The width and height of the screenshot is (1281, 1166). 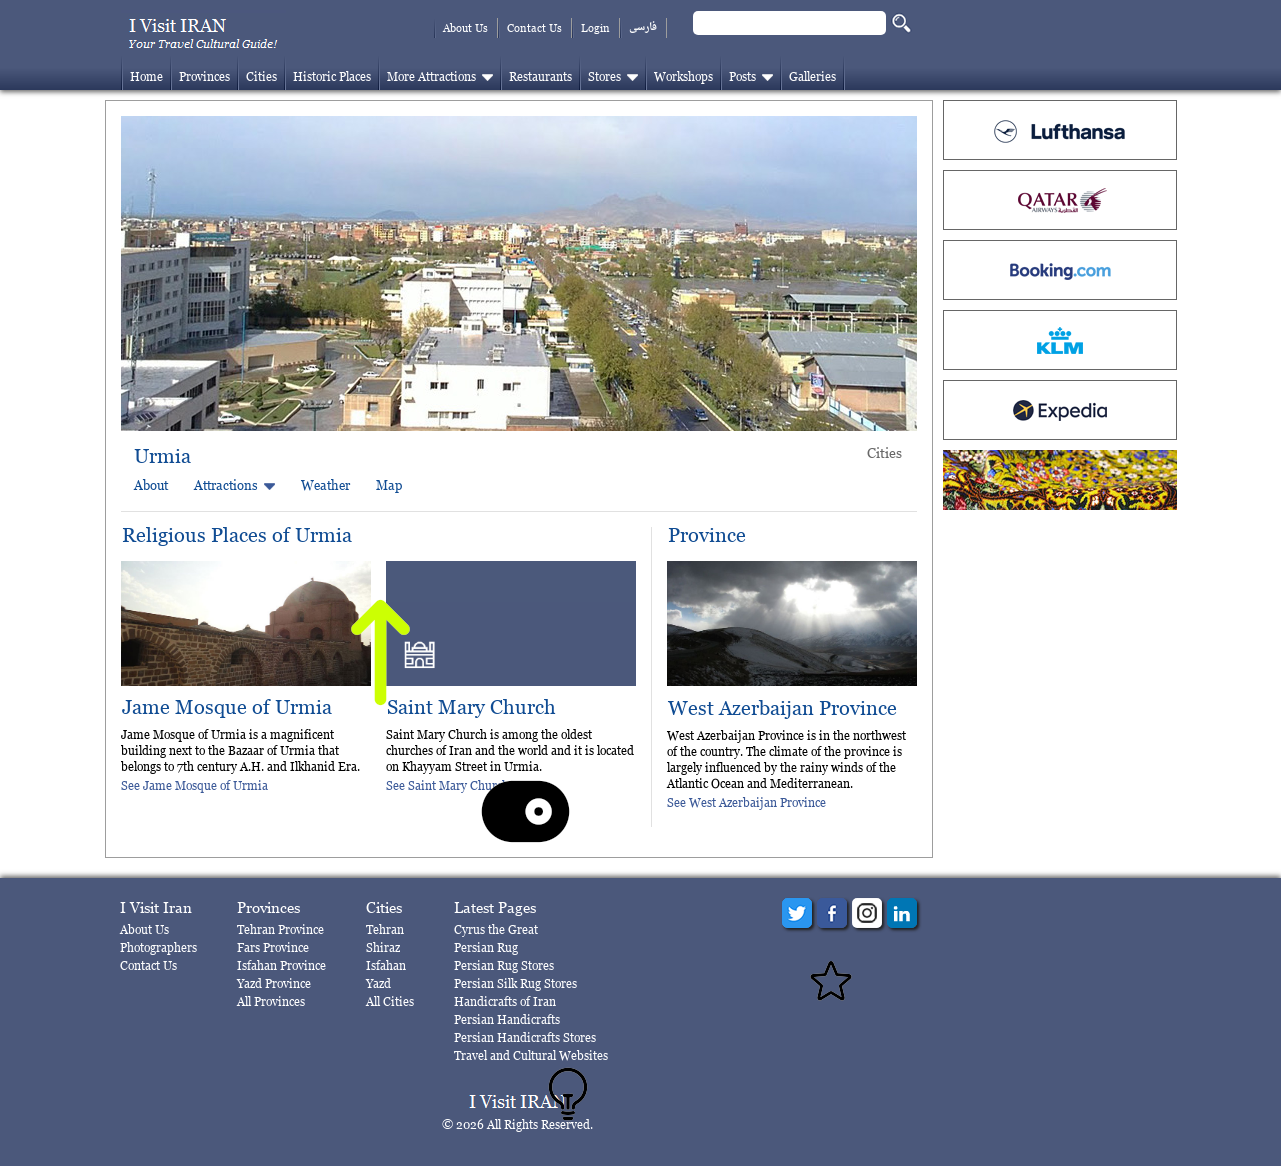 What do you see at coordinates (525, 811) in the screenshot?
I see `toggle switch in the on/enabled position` at bounding box center [525, 811].